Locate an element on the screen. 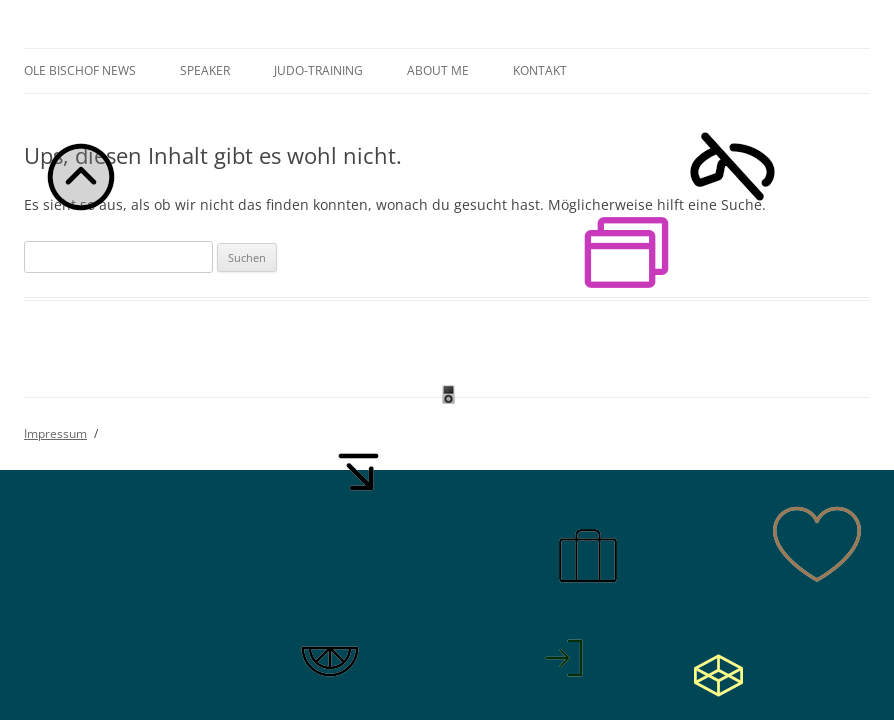 The width and height of the screenshot is (894, 720). access travel or trip planning features is located at coordinates (588, 558).